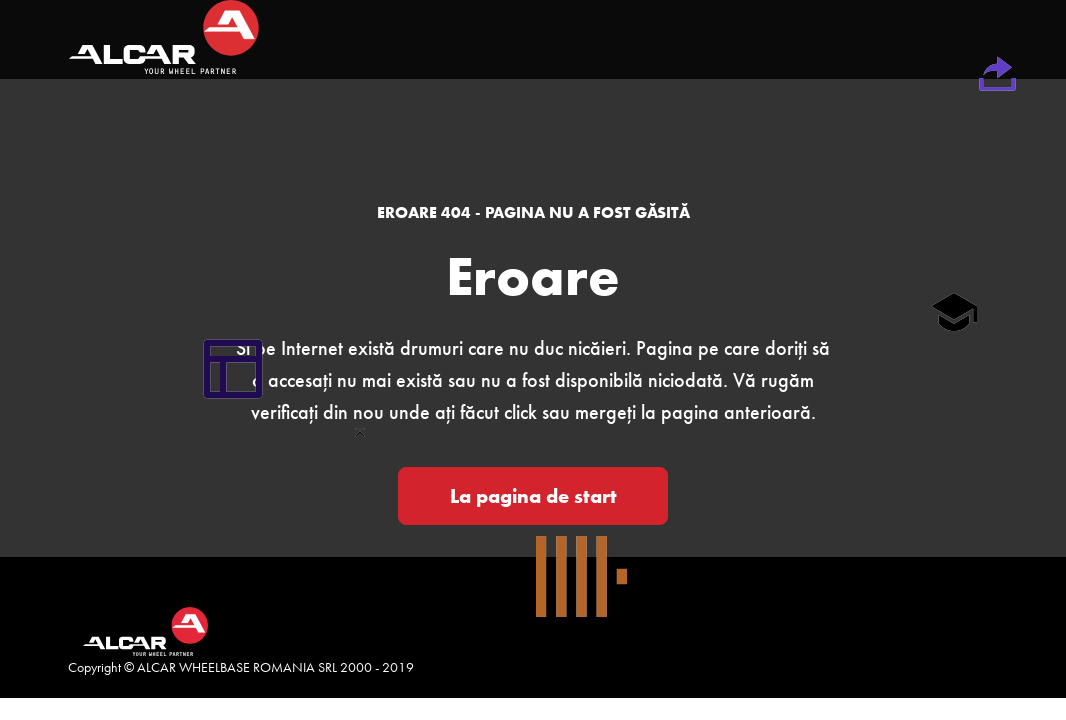  I want to click on share content to another app or person, so click(997, 74).